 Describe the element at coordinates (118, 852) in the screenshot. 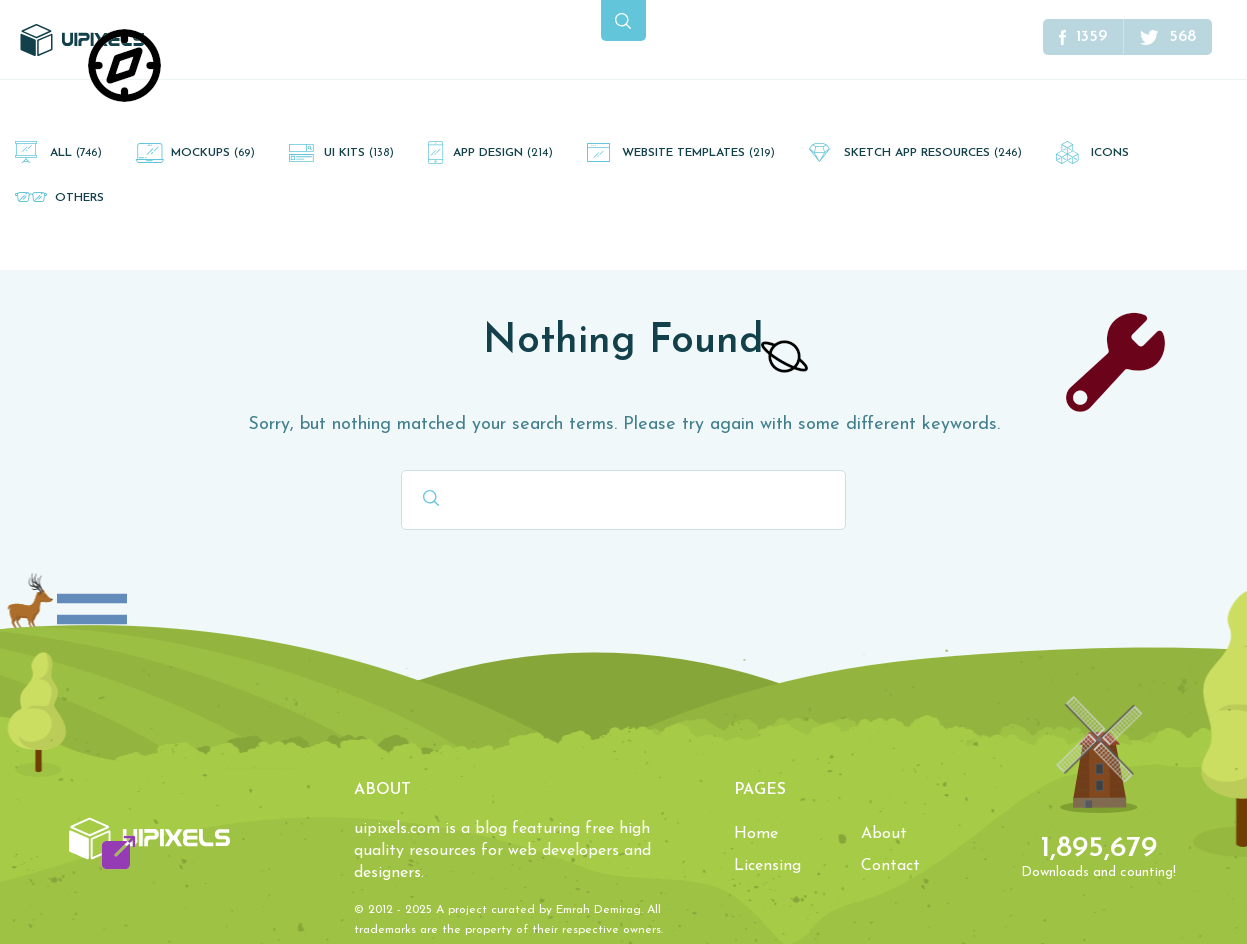

I see `open link in new tab or window` at that location.